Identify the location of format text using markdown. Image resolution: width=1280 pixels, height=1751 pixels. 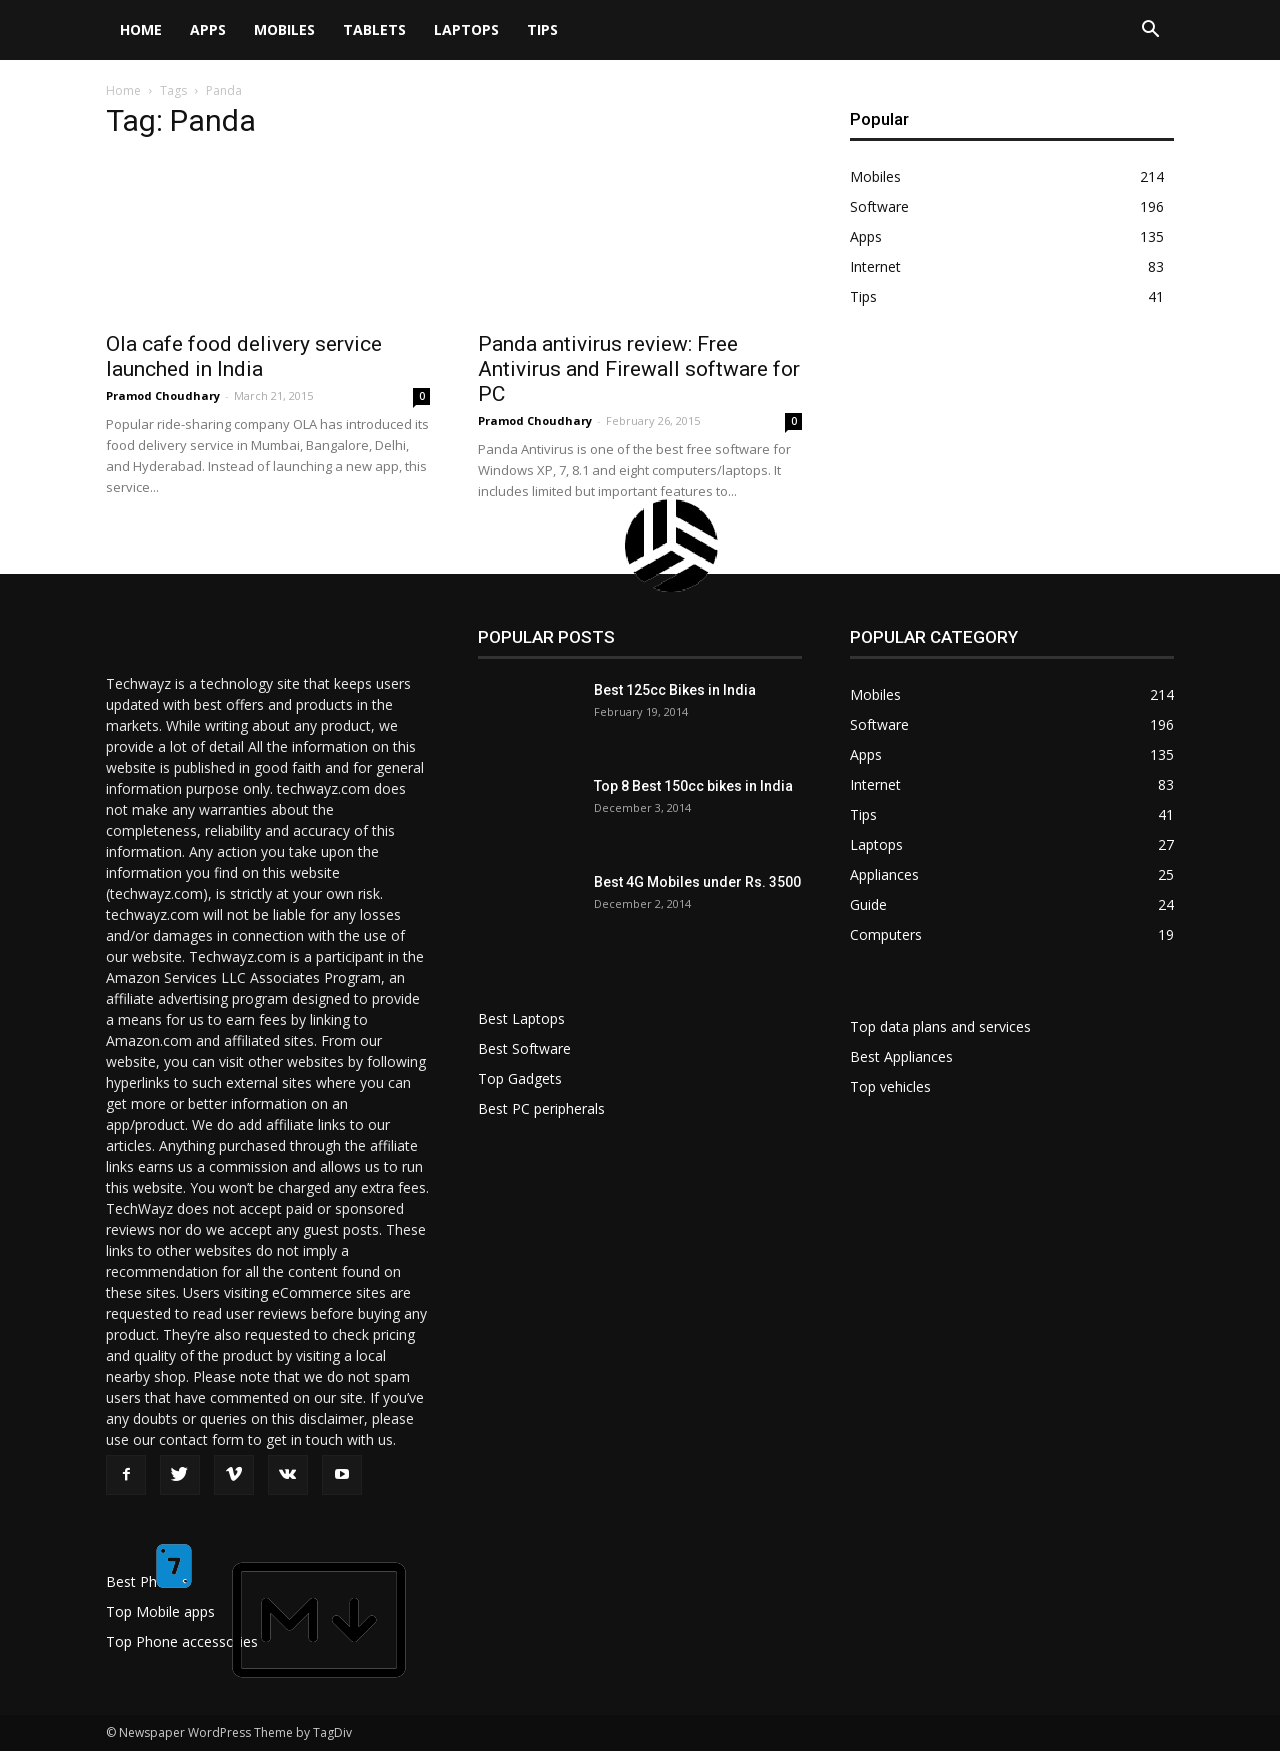
(319, 1620).